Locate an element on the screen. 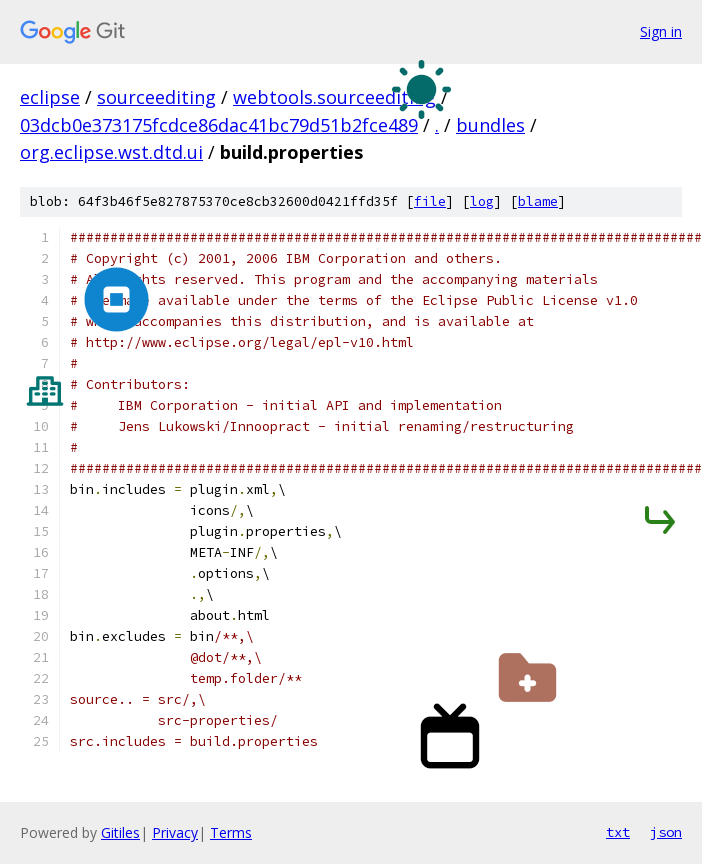  access tv or video streaming is located at coordinates (450, 736).